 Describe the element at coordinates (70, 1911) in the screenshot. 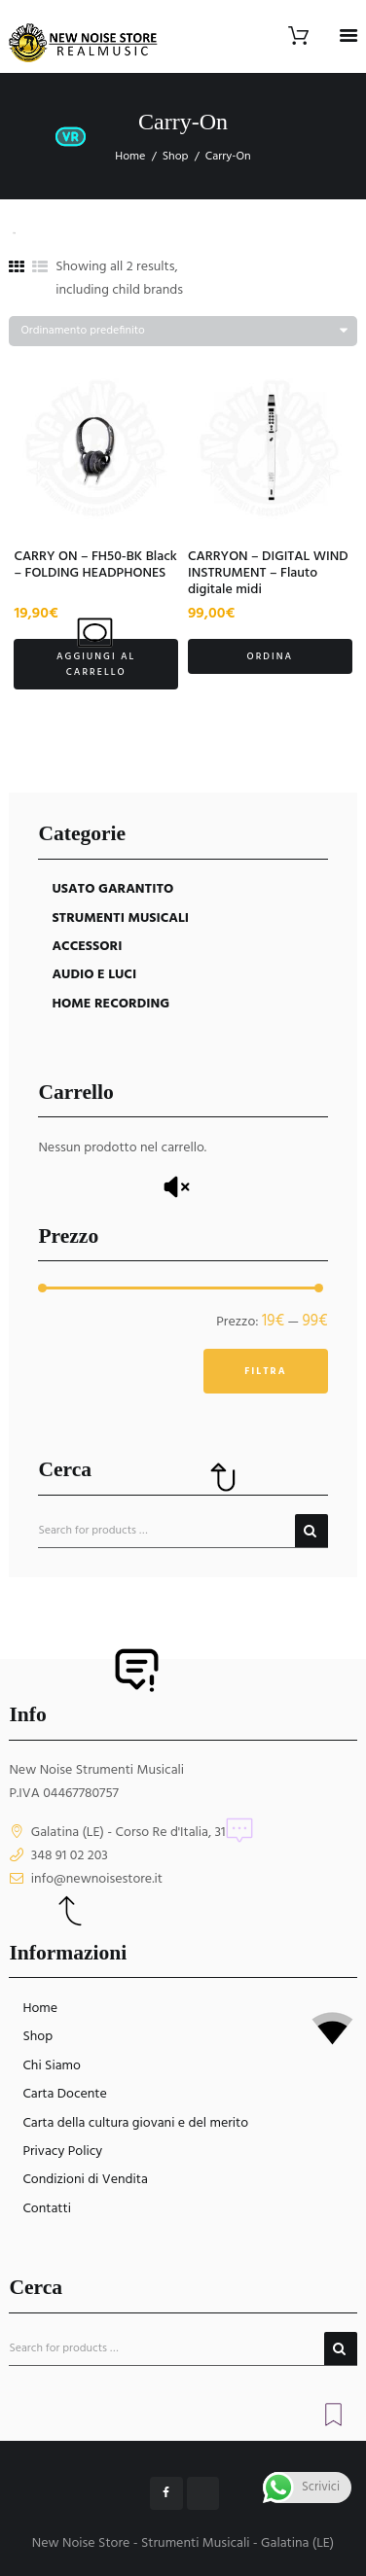

I see `go back and up in navigation` at that location.